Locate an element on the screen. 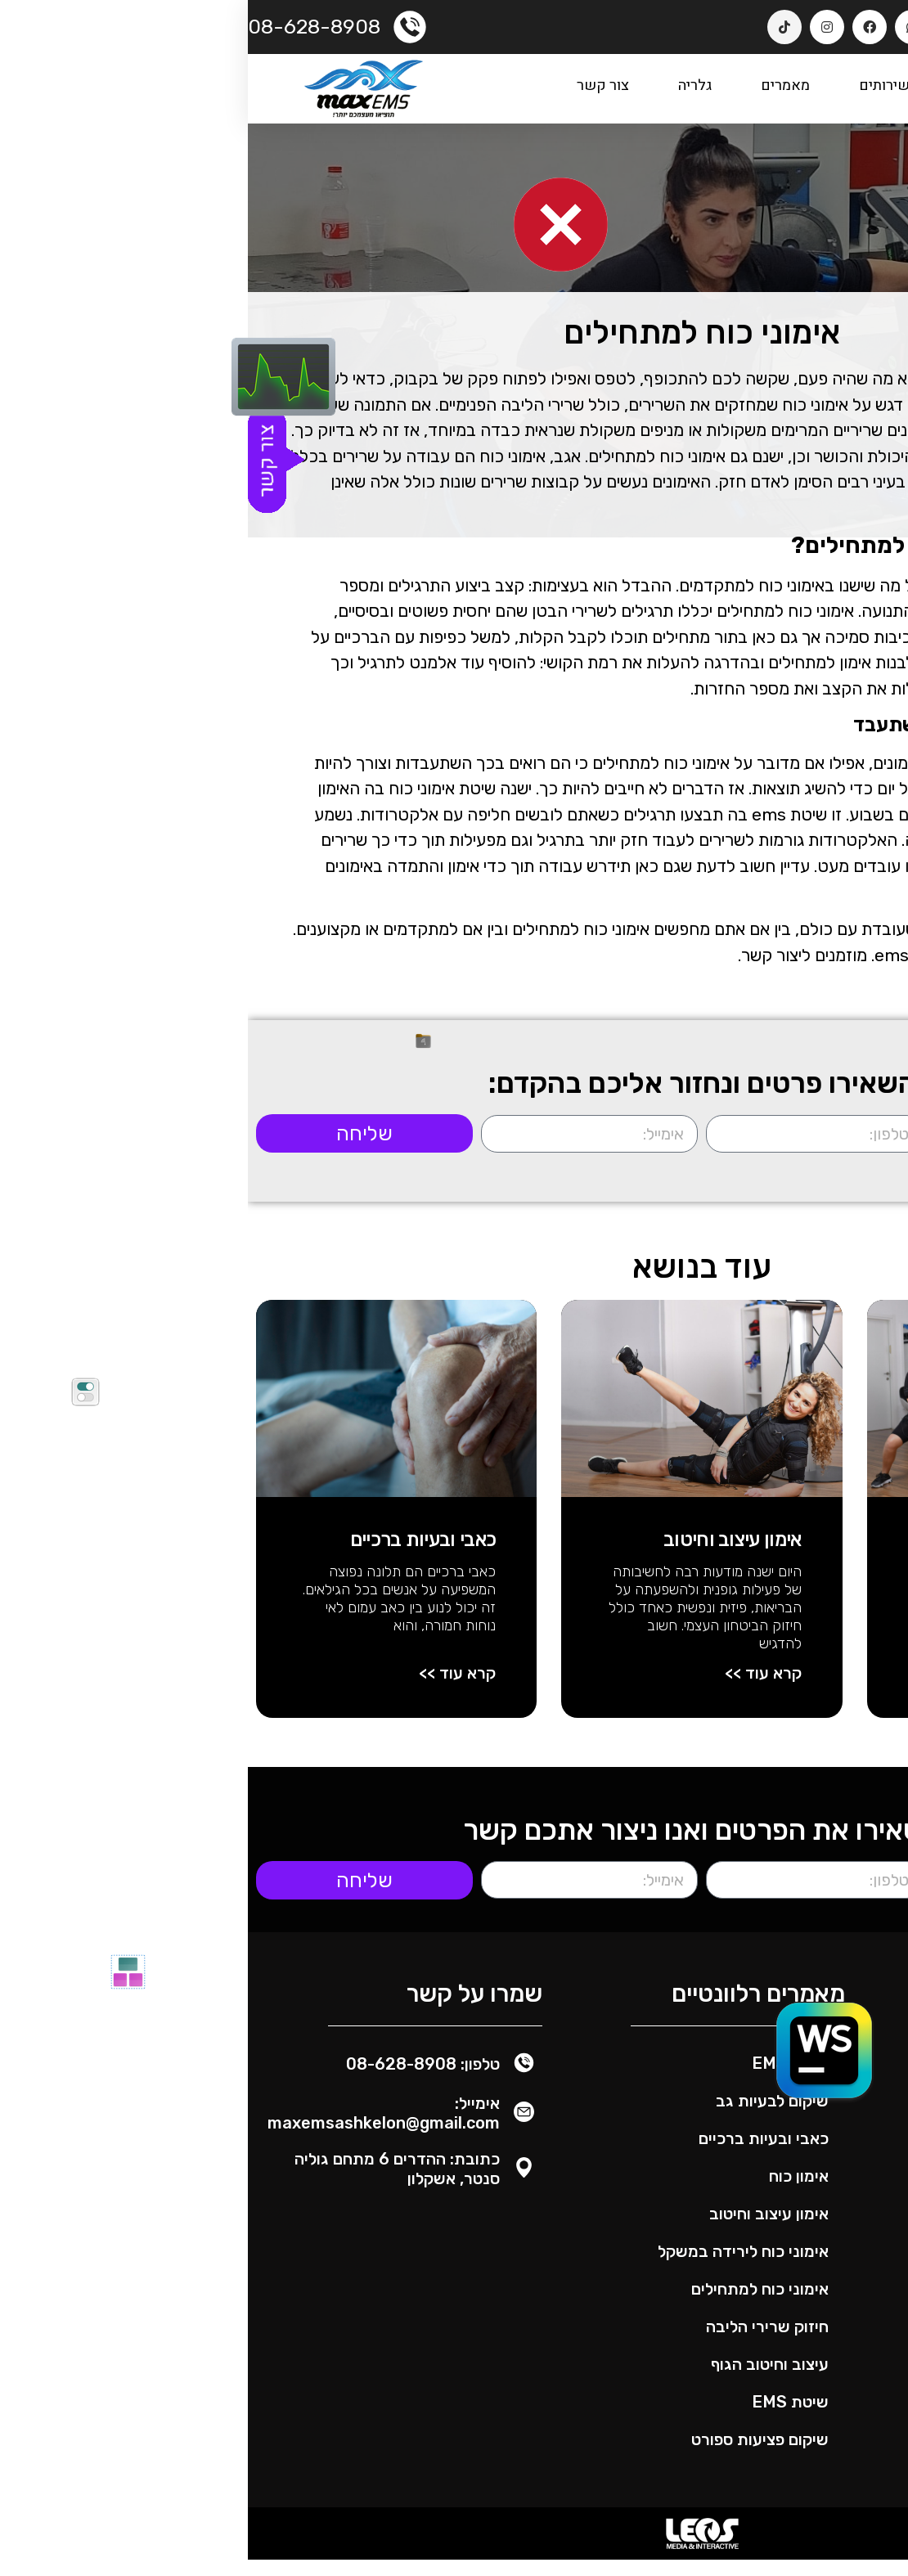 The image size is (908, 2576). open insync cloud sync folder is located at coordinates (423, 1041).